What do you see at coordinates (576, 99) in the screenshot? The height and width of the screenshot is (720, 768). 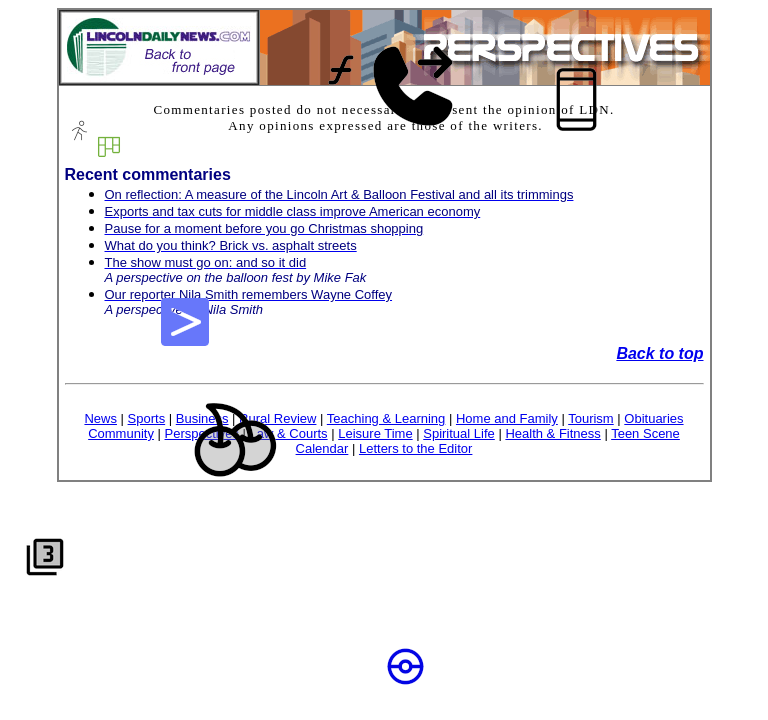 I see `indicates mobile device or smartphone` at bounding box center [576, 99].